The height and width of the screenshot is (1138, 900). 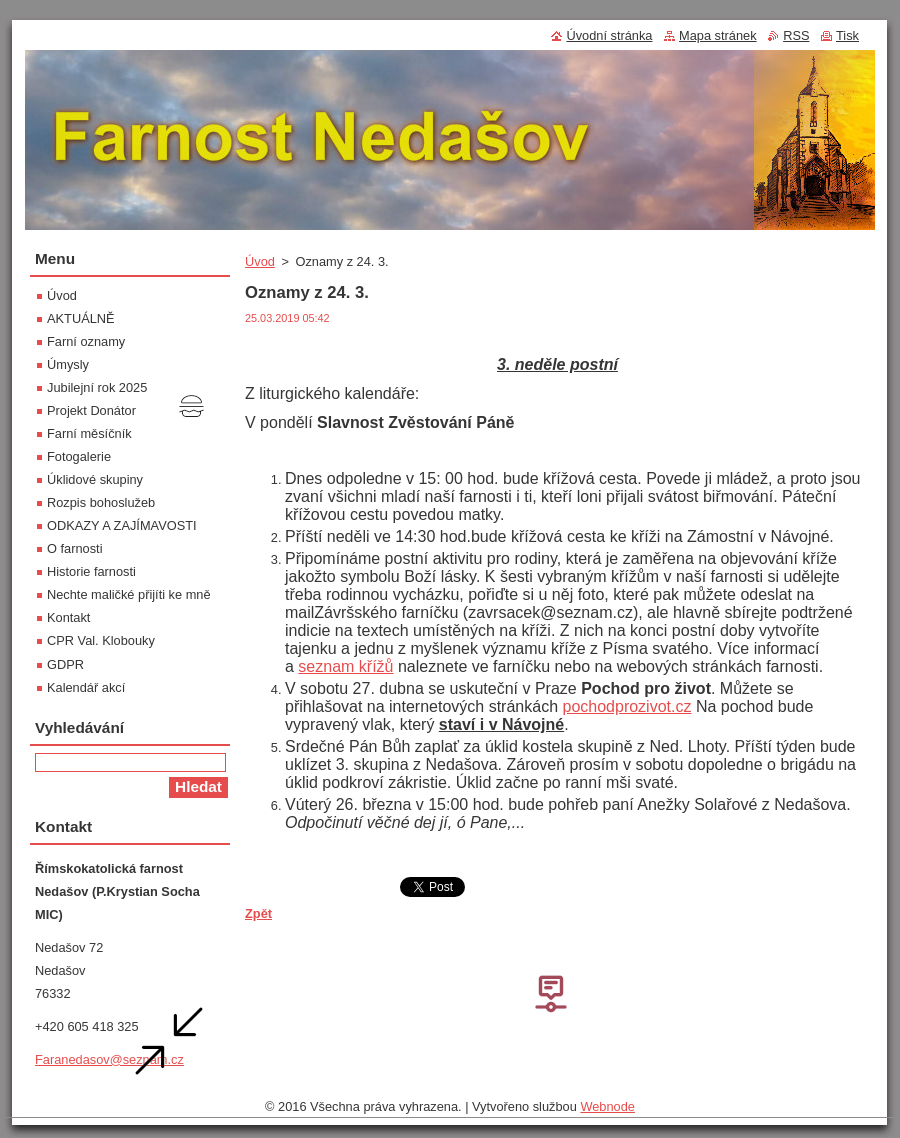 What do you see at coordinates (551, 993) in the screenshot?
I see `view event details on timeline` at bounding box center [551, 993].